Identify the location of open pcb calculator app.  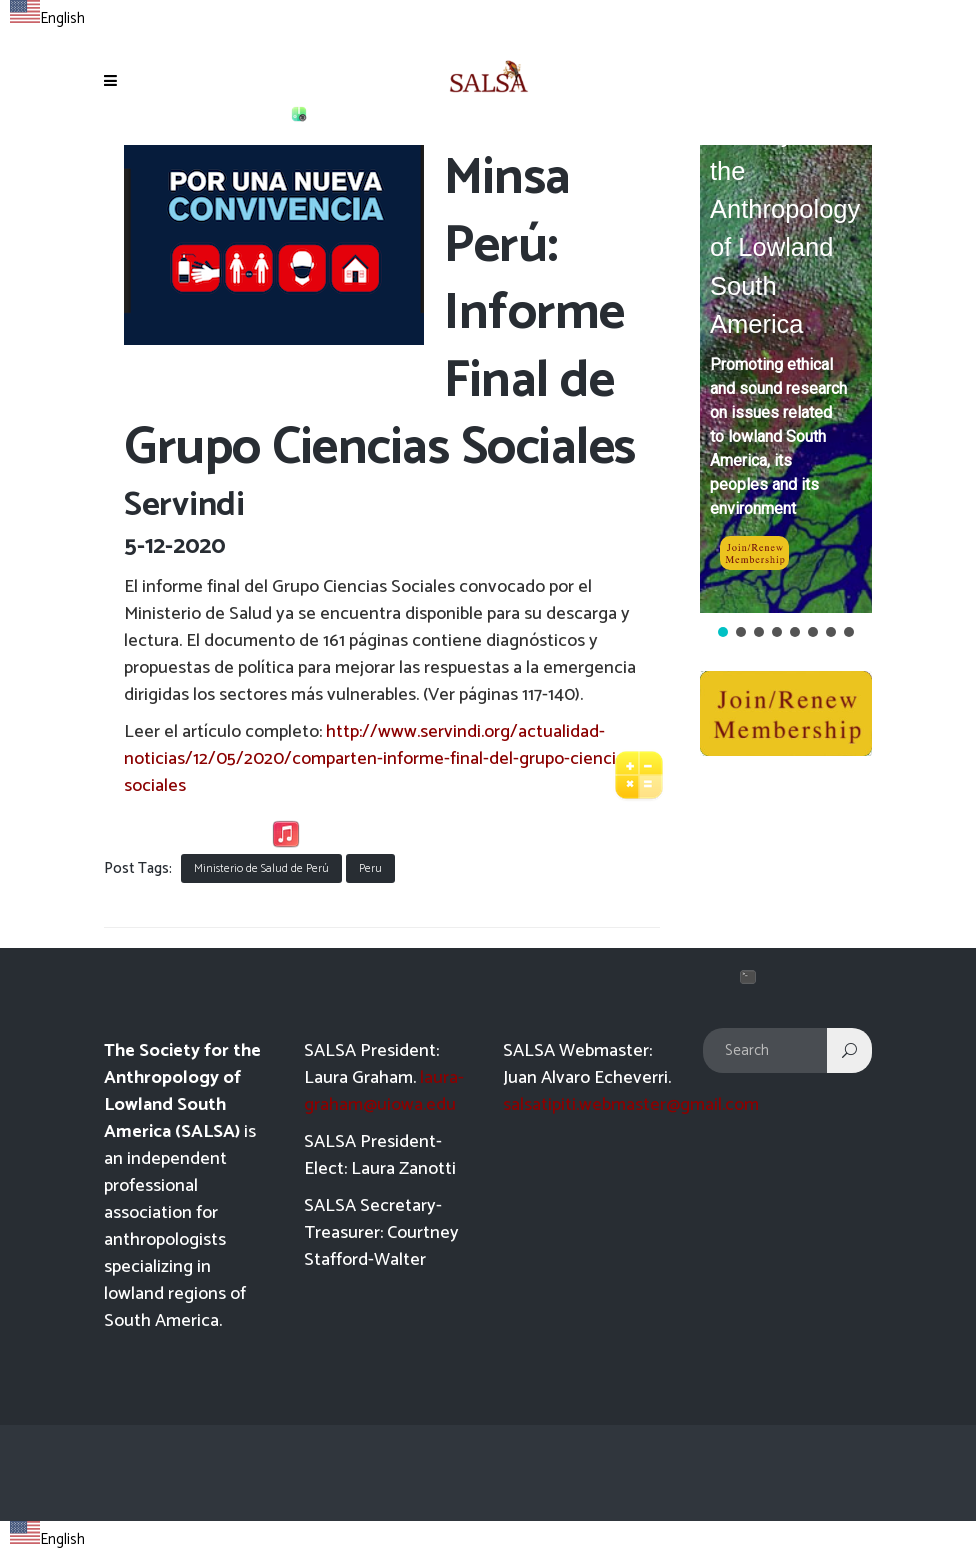
(639, 775).